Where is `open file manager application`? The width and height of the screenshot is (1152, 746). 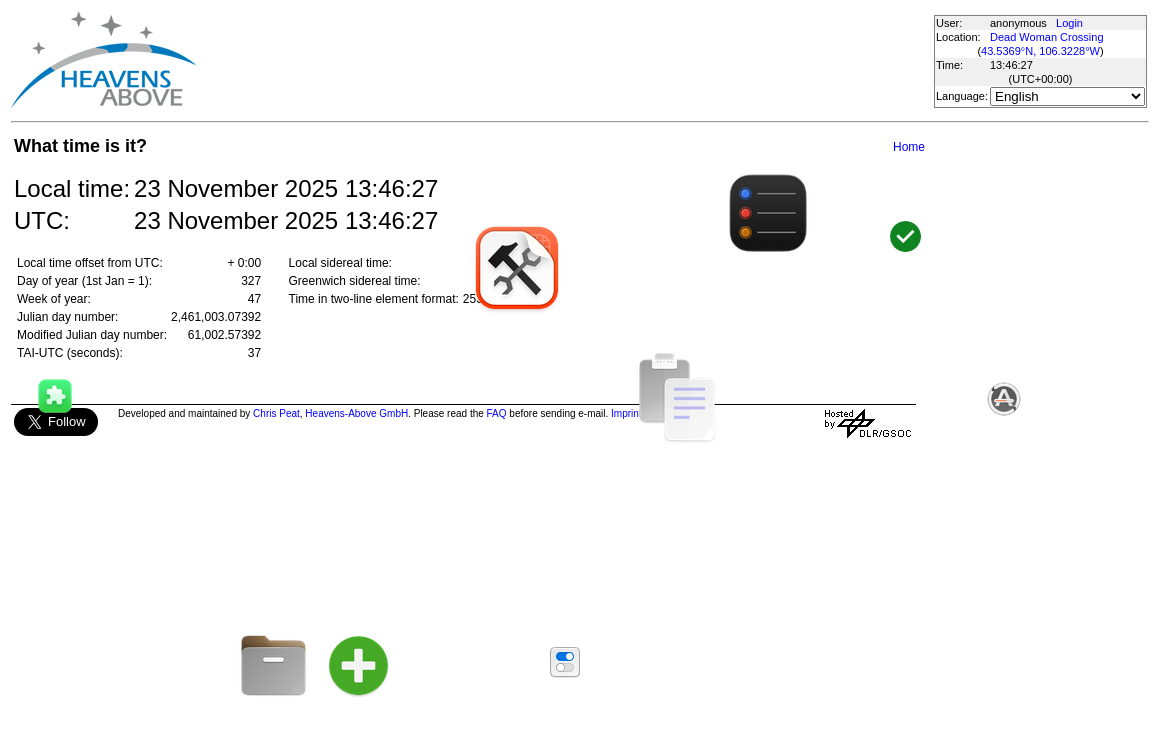
open file manager application is located at coordinates (273, 665).